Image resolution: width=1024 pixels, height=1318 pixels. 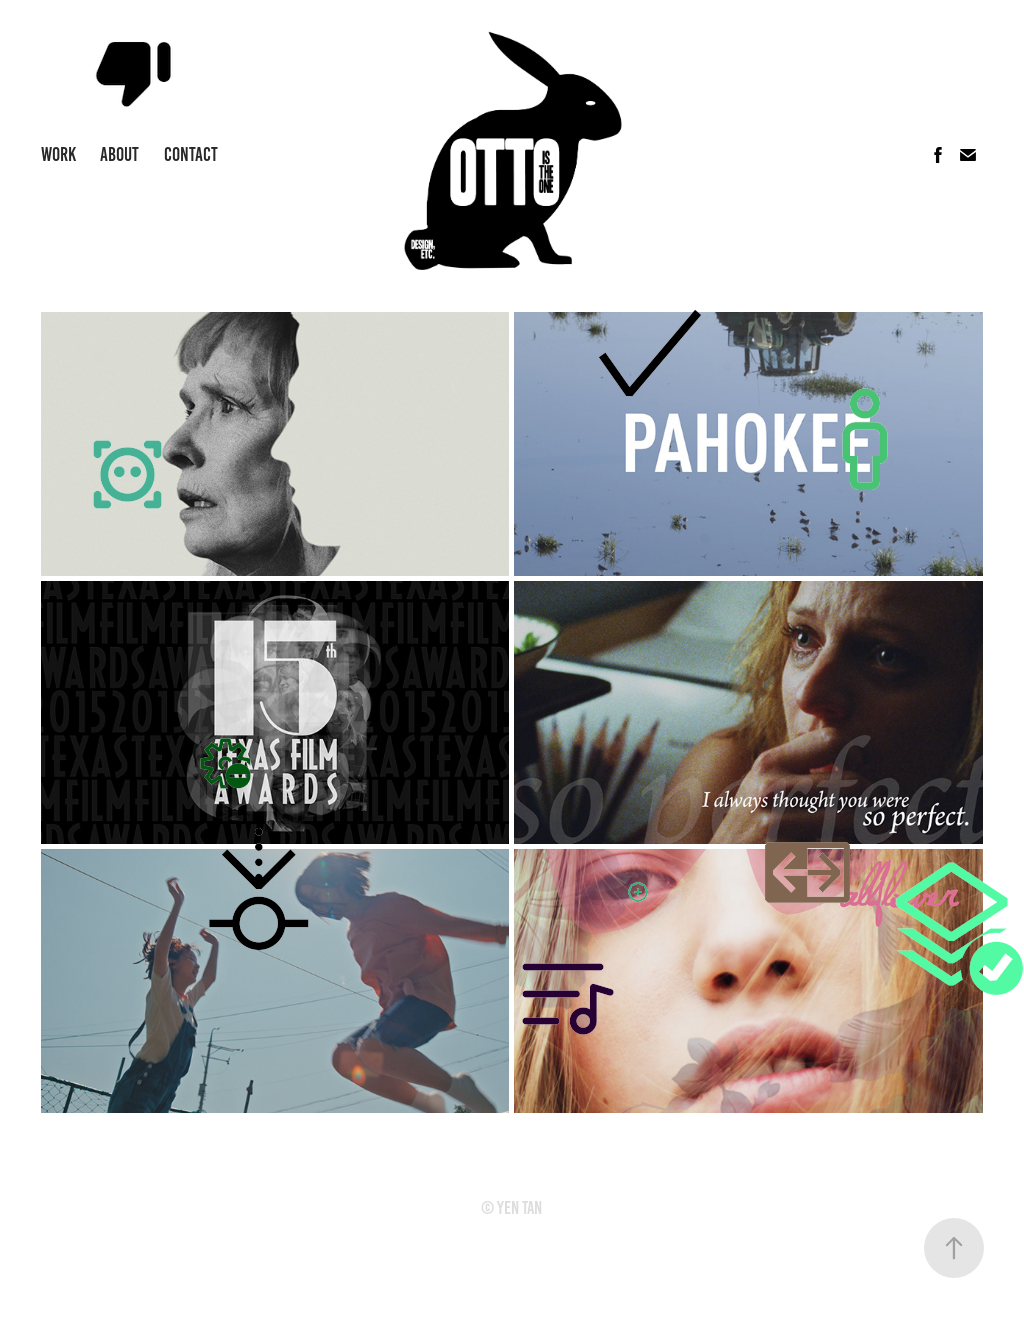 What do you see at coordinates (952, 924) in the screenshot?
I see `view active layers in the editor` at bounding box center [952, 924].